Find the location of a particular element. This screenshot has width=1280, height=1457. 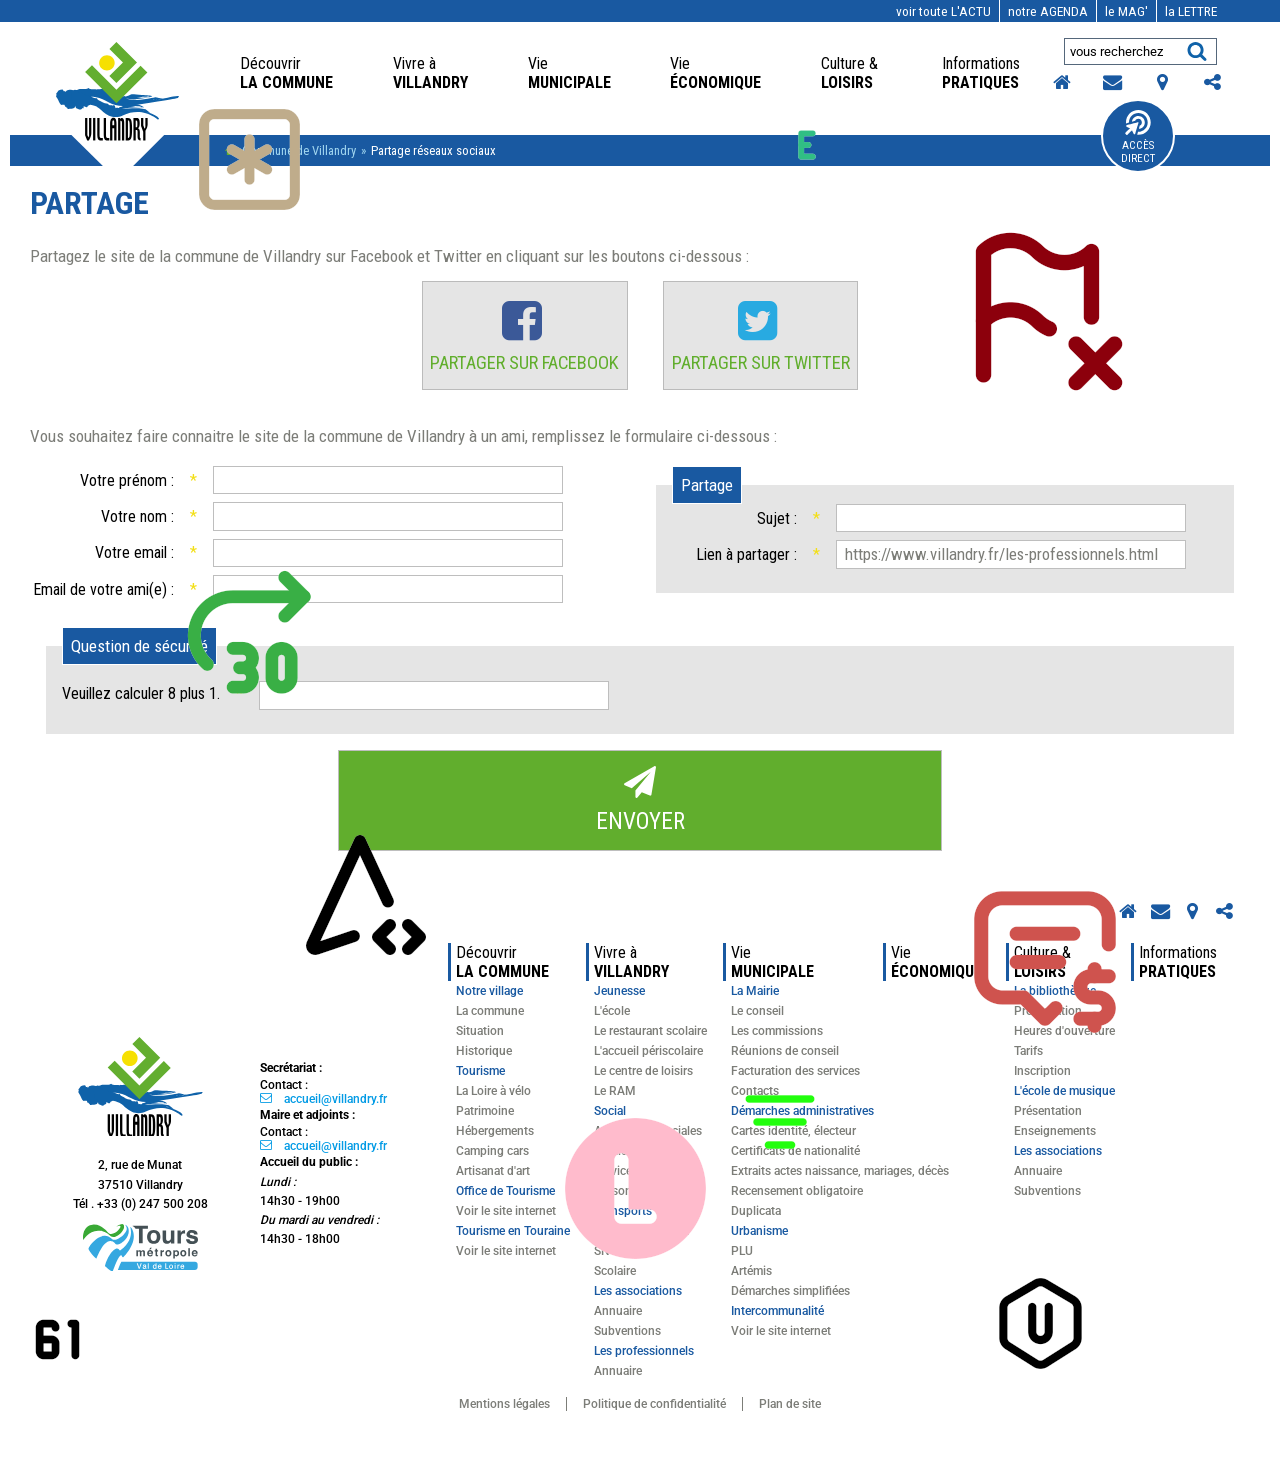

enter a password or PIN field is located at coordinates (249, 159).